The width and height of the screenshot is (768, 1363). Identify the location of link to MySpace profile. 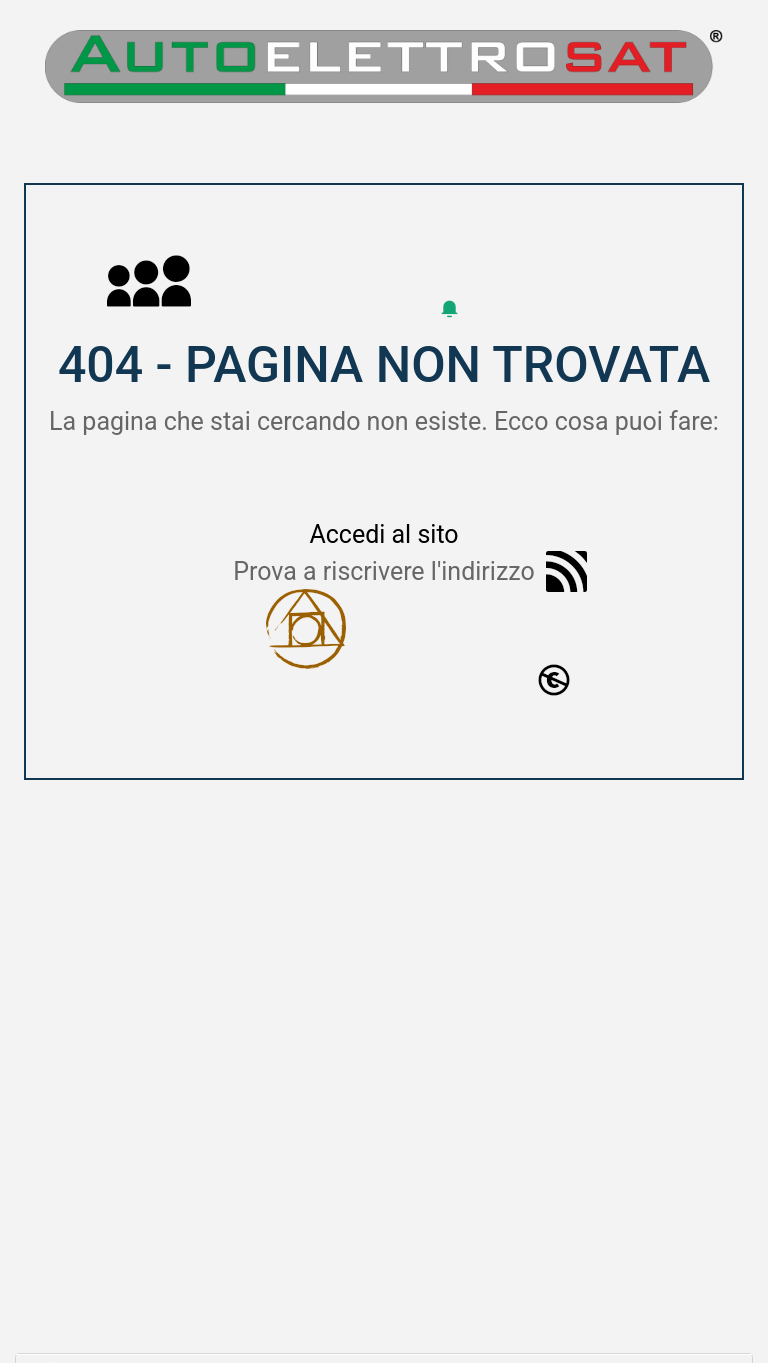
(149, 281).